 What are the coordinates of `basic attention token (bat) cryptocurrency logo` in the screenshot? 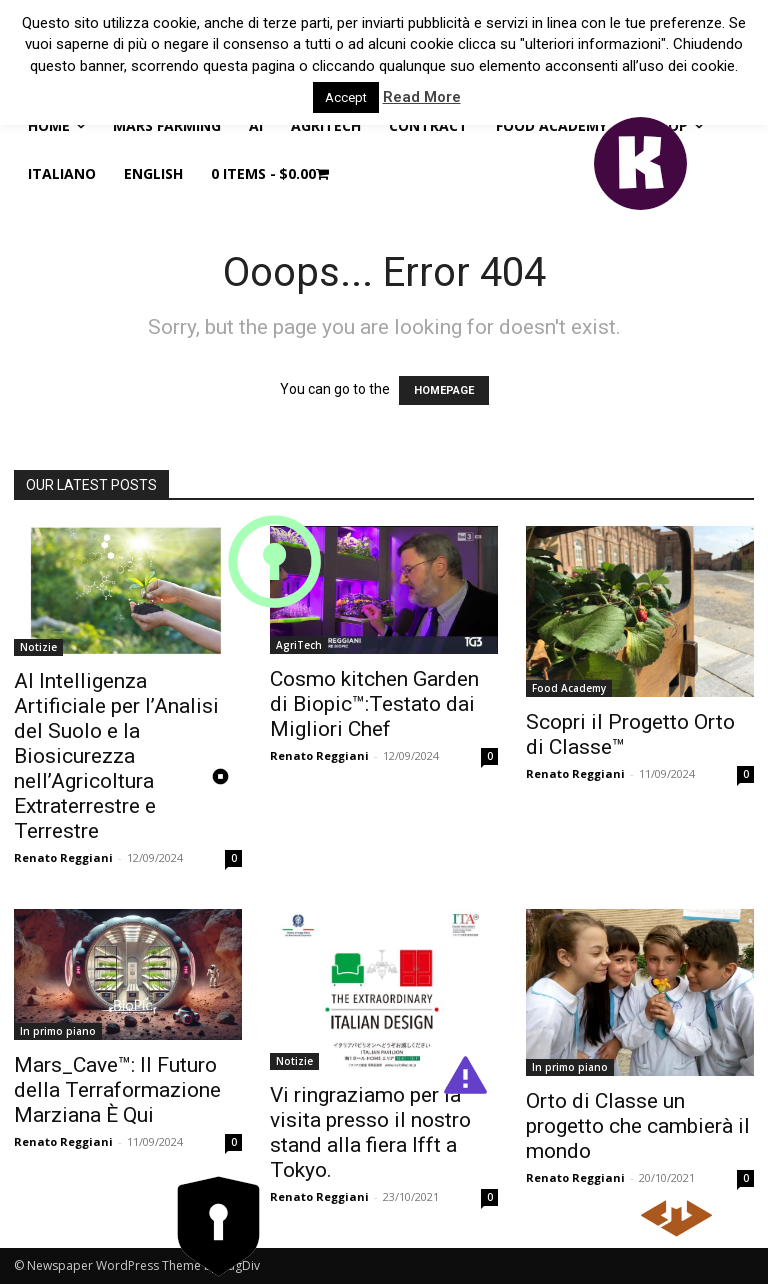 It's located at (676, 1218).